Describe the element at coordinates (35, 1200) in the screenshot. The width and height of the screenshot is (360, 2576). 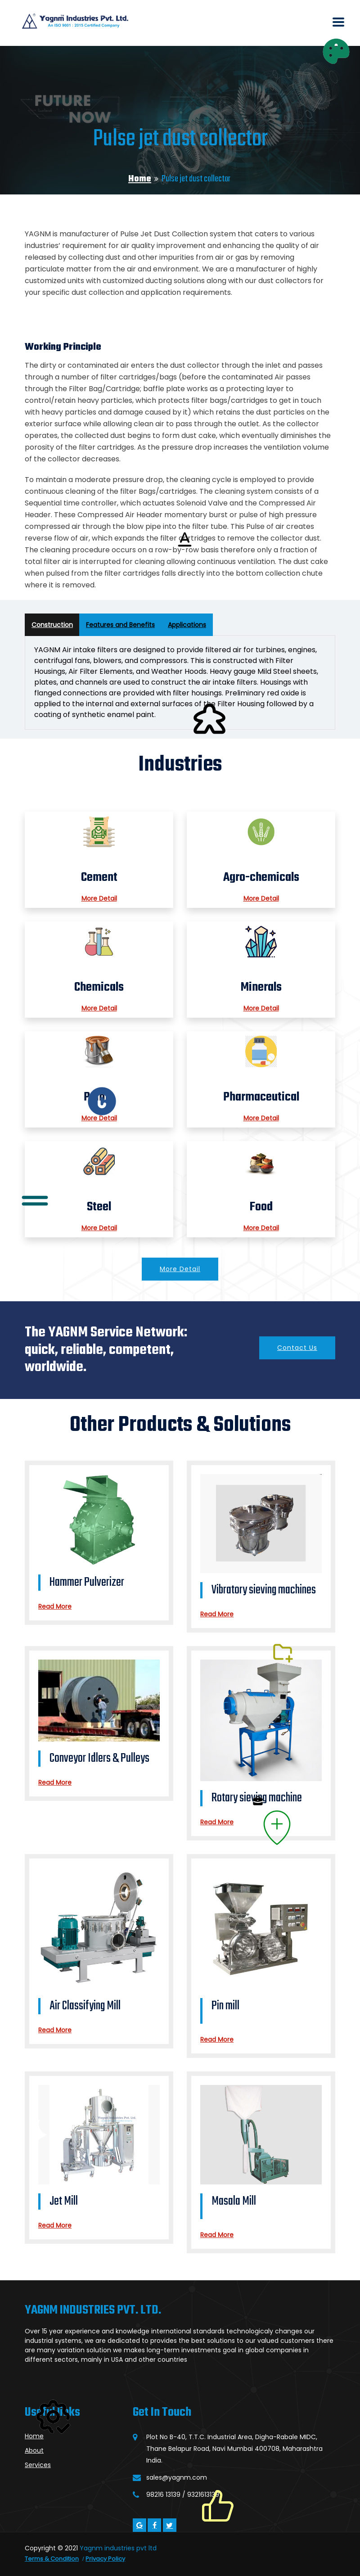
I see `indicates equality or balance between values` at that location.